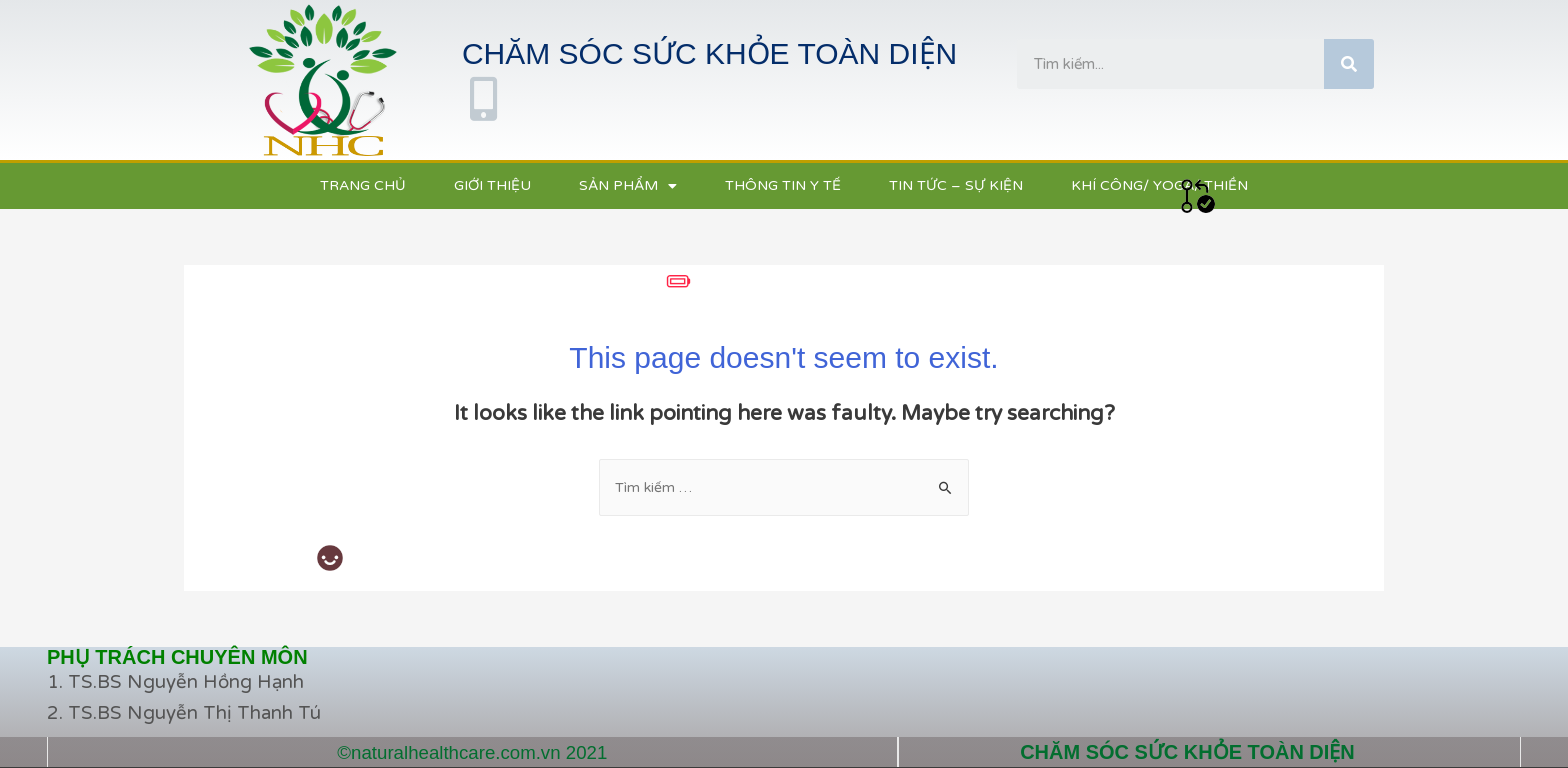 This screenshot has height=768, width=1568. I want to click on open emoji picker, so click(330, 558).